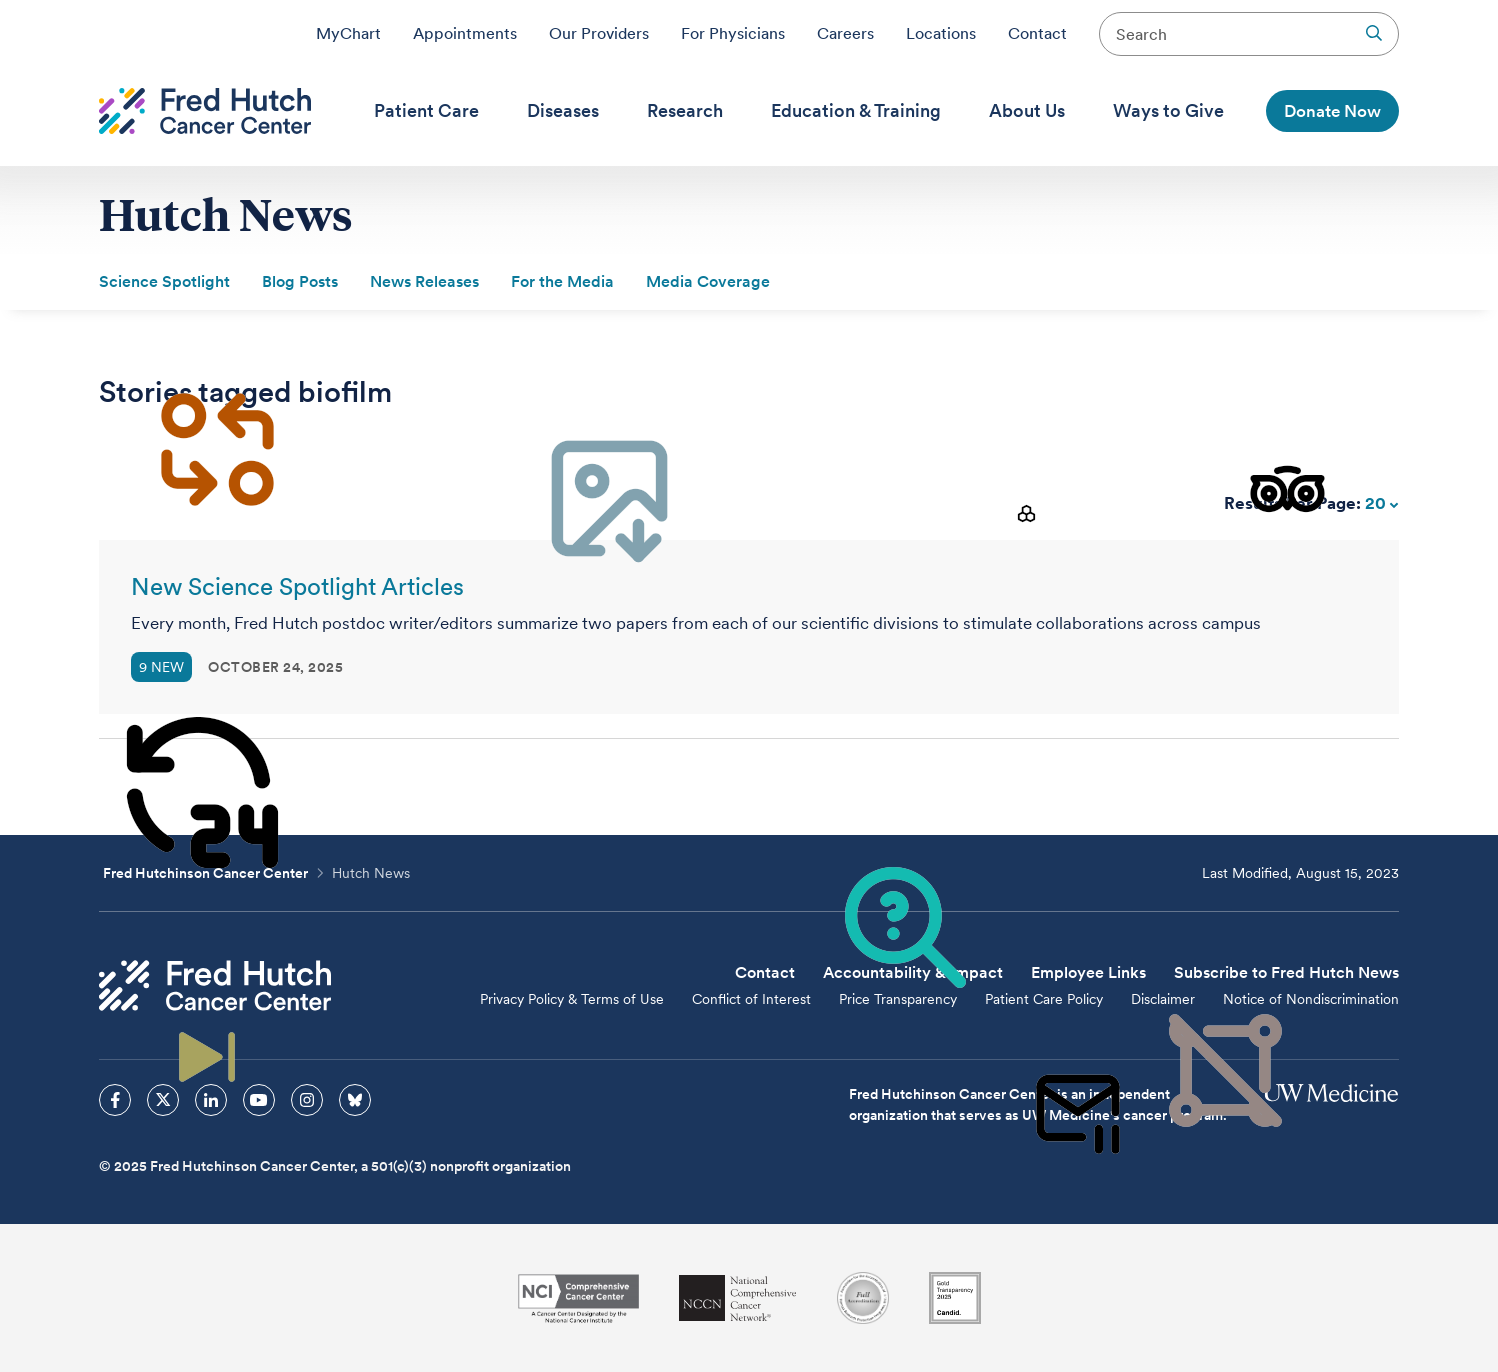 Image resolution: width=1498 pixels, height=1372 pixels. I want to click on pause email notifications, so click(1078, 1108).